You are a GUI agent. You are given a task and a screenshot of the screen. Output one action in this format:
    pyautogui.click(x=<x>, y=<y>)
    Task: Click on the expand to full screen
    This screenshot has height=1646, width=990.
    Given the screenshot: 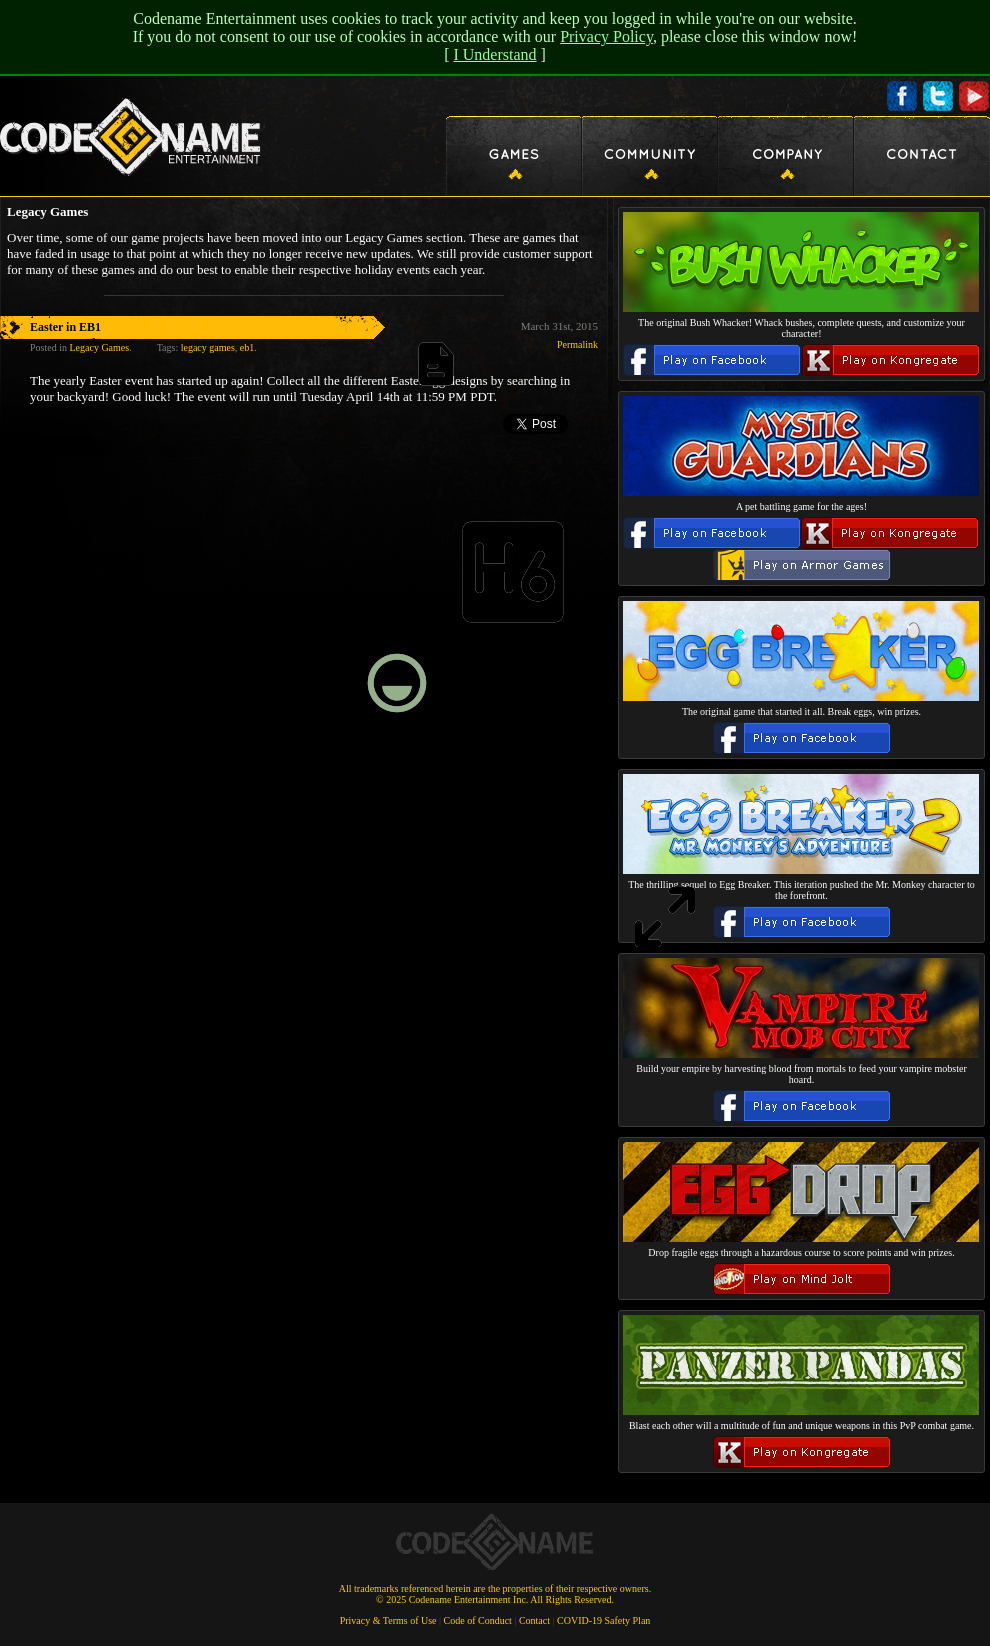 What is the action you would take?
    pyautogui.click(x=665, y=917)
    